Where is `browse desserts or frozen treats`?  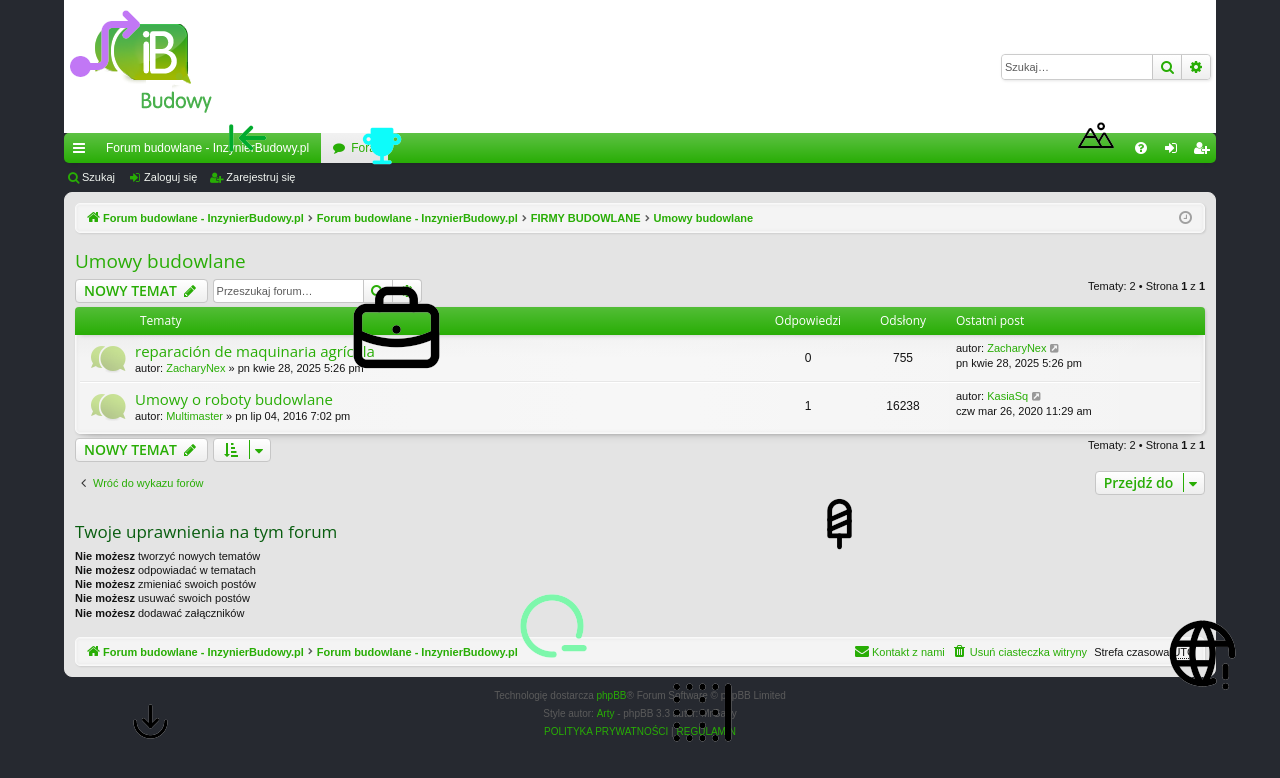
browse desserts or frozen treats is located at coordinates (839, 523).